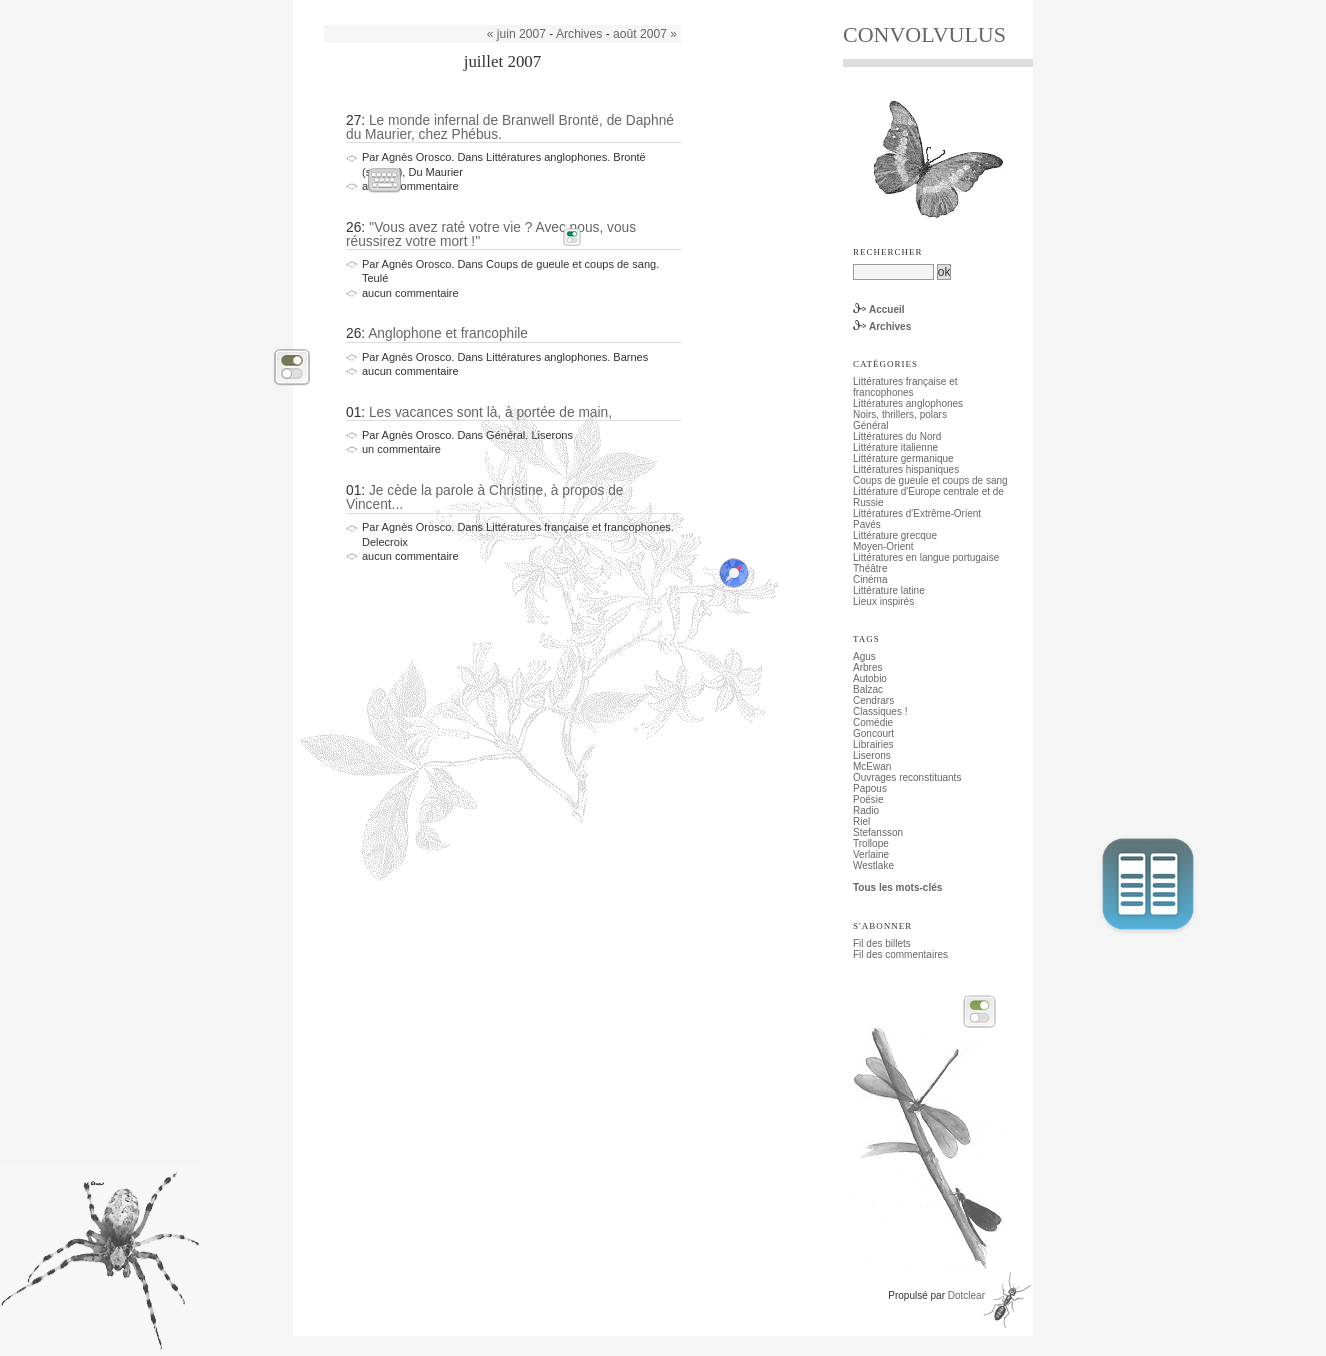 The image size is (1326, 1356). Describe the element at coordinates (572, 237) in the screenshot. I see `open gnome tweaks to customize desktop settings` at that location.